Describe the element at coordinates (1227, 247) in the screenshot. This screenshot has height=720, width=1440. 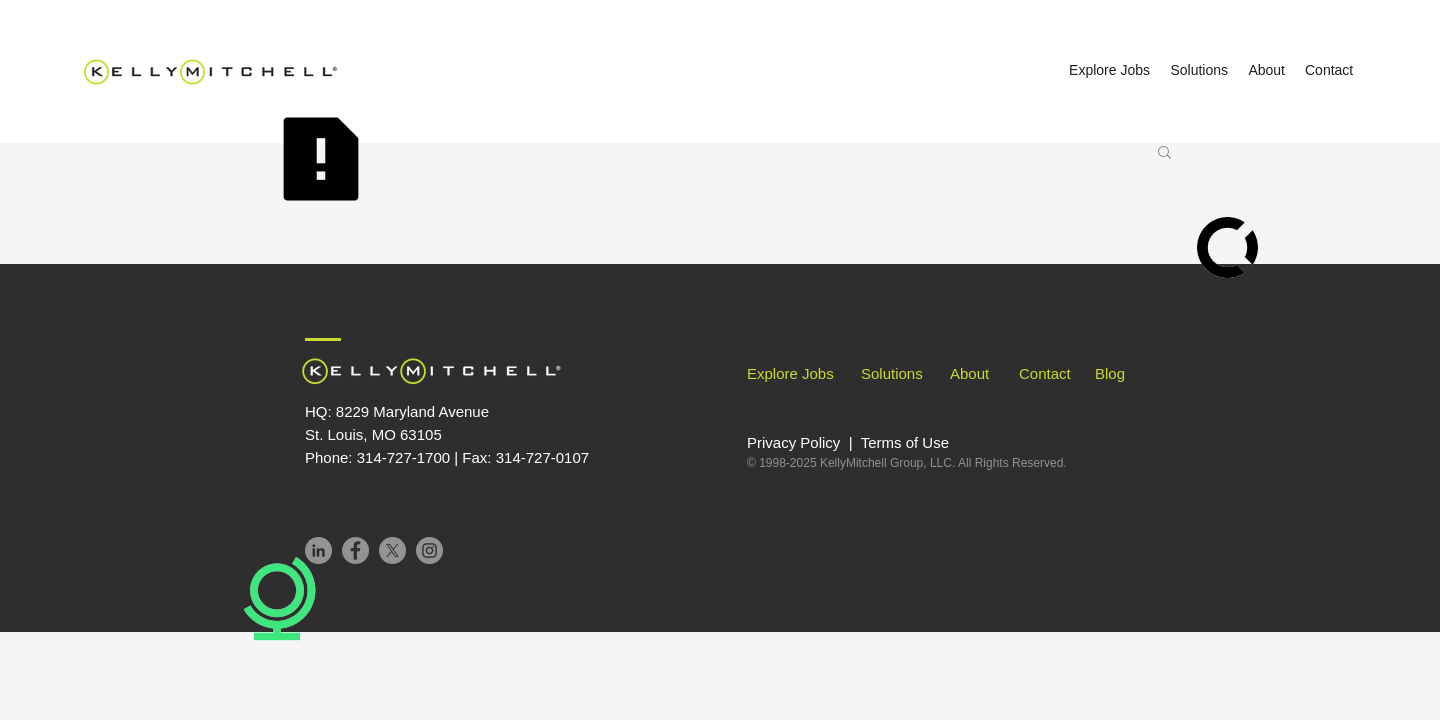
I see `visit open collective profile or page` at that location.